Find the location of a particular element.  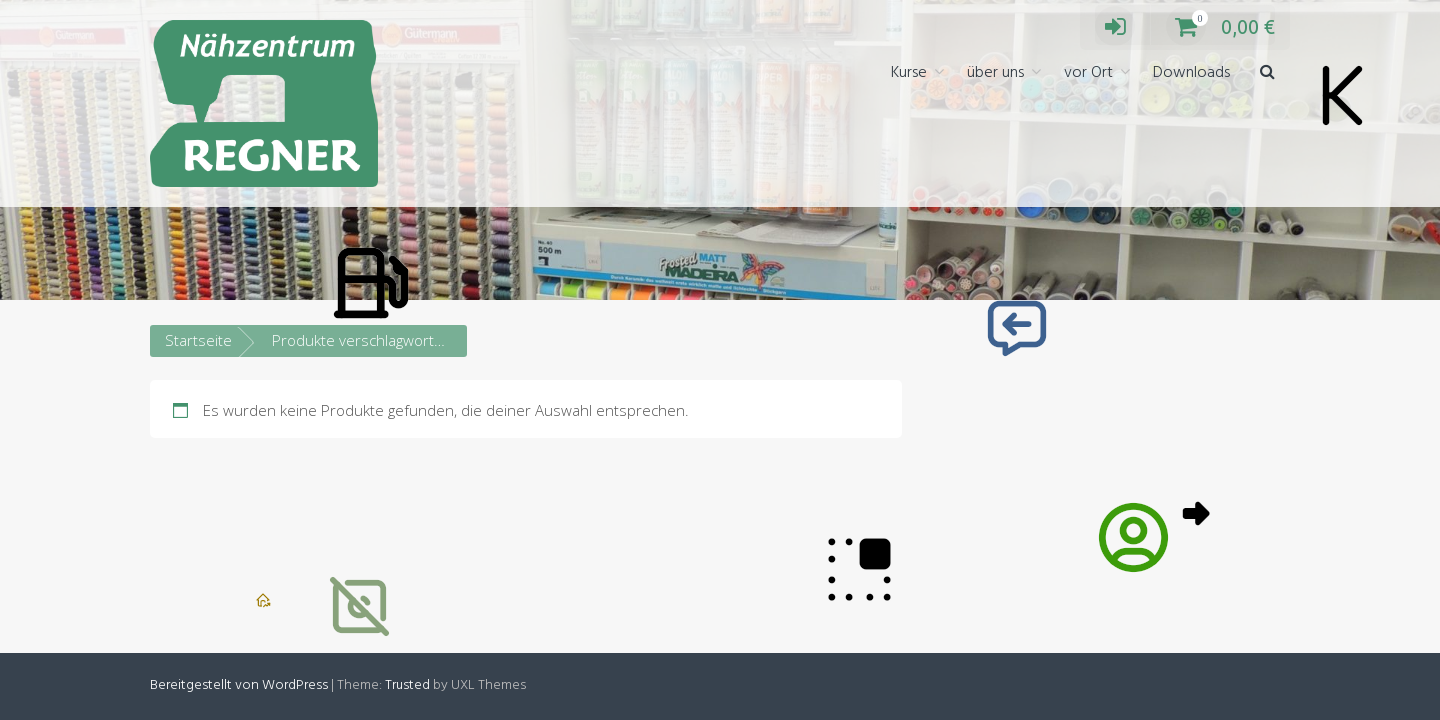

alphabetical sorting or navigation shortcut for letter K is located at coordinates (1342, 95).